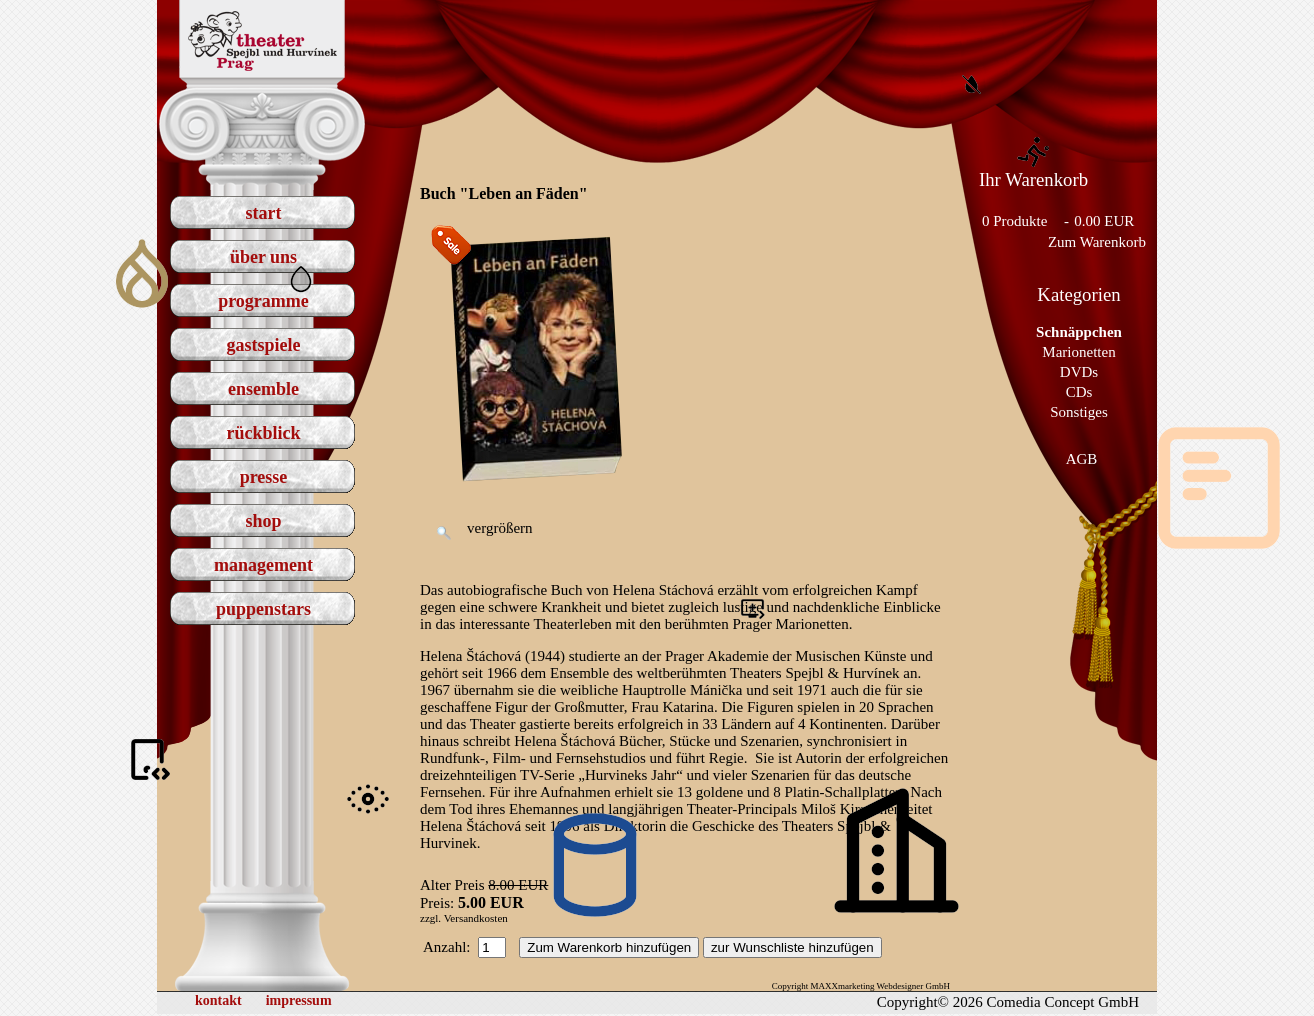 The width and height of the screenshot is (1314, 1016). What do you see at coordinates (142, 275) in the screenshot?
I see `drupal content management system logo` at bounding box center [142, 275].